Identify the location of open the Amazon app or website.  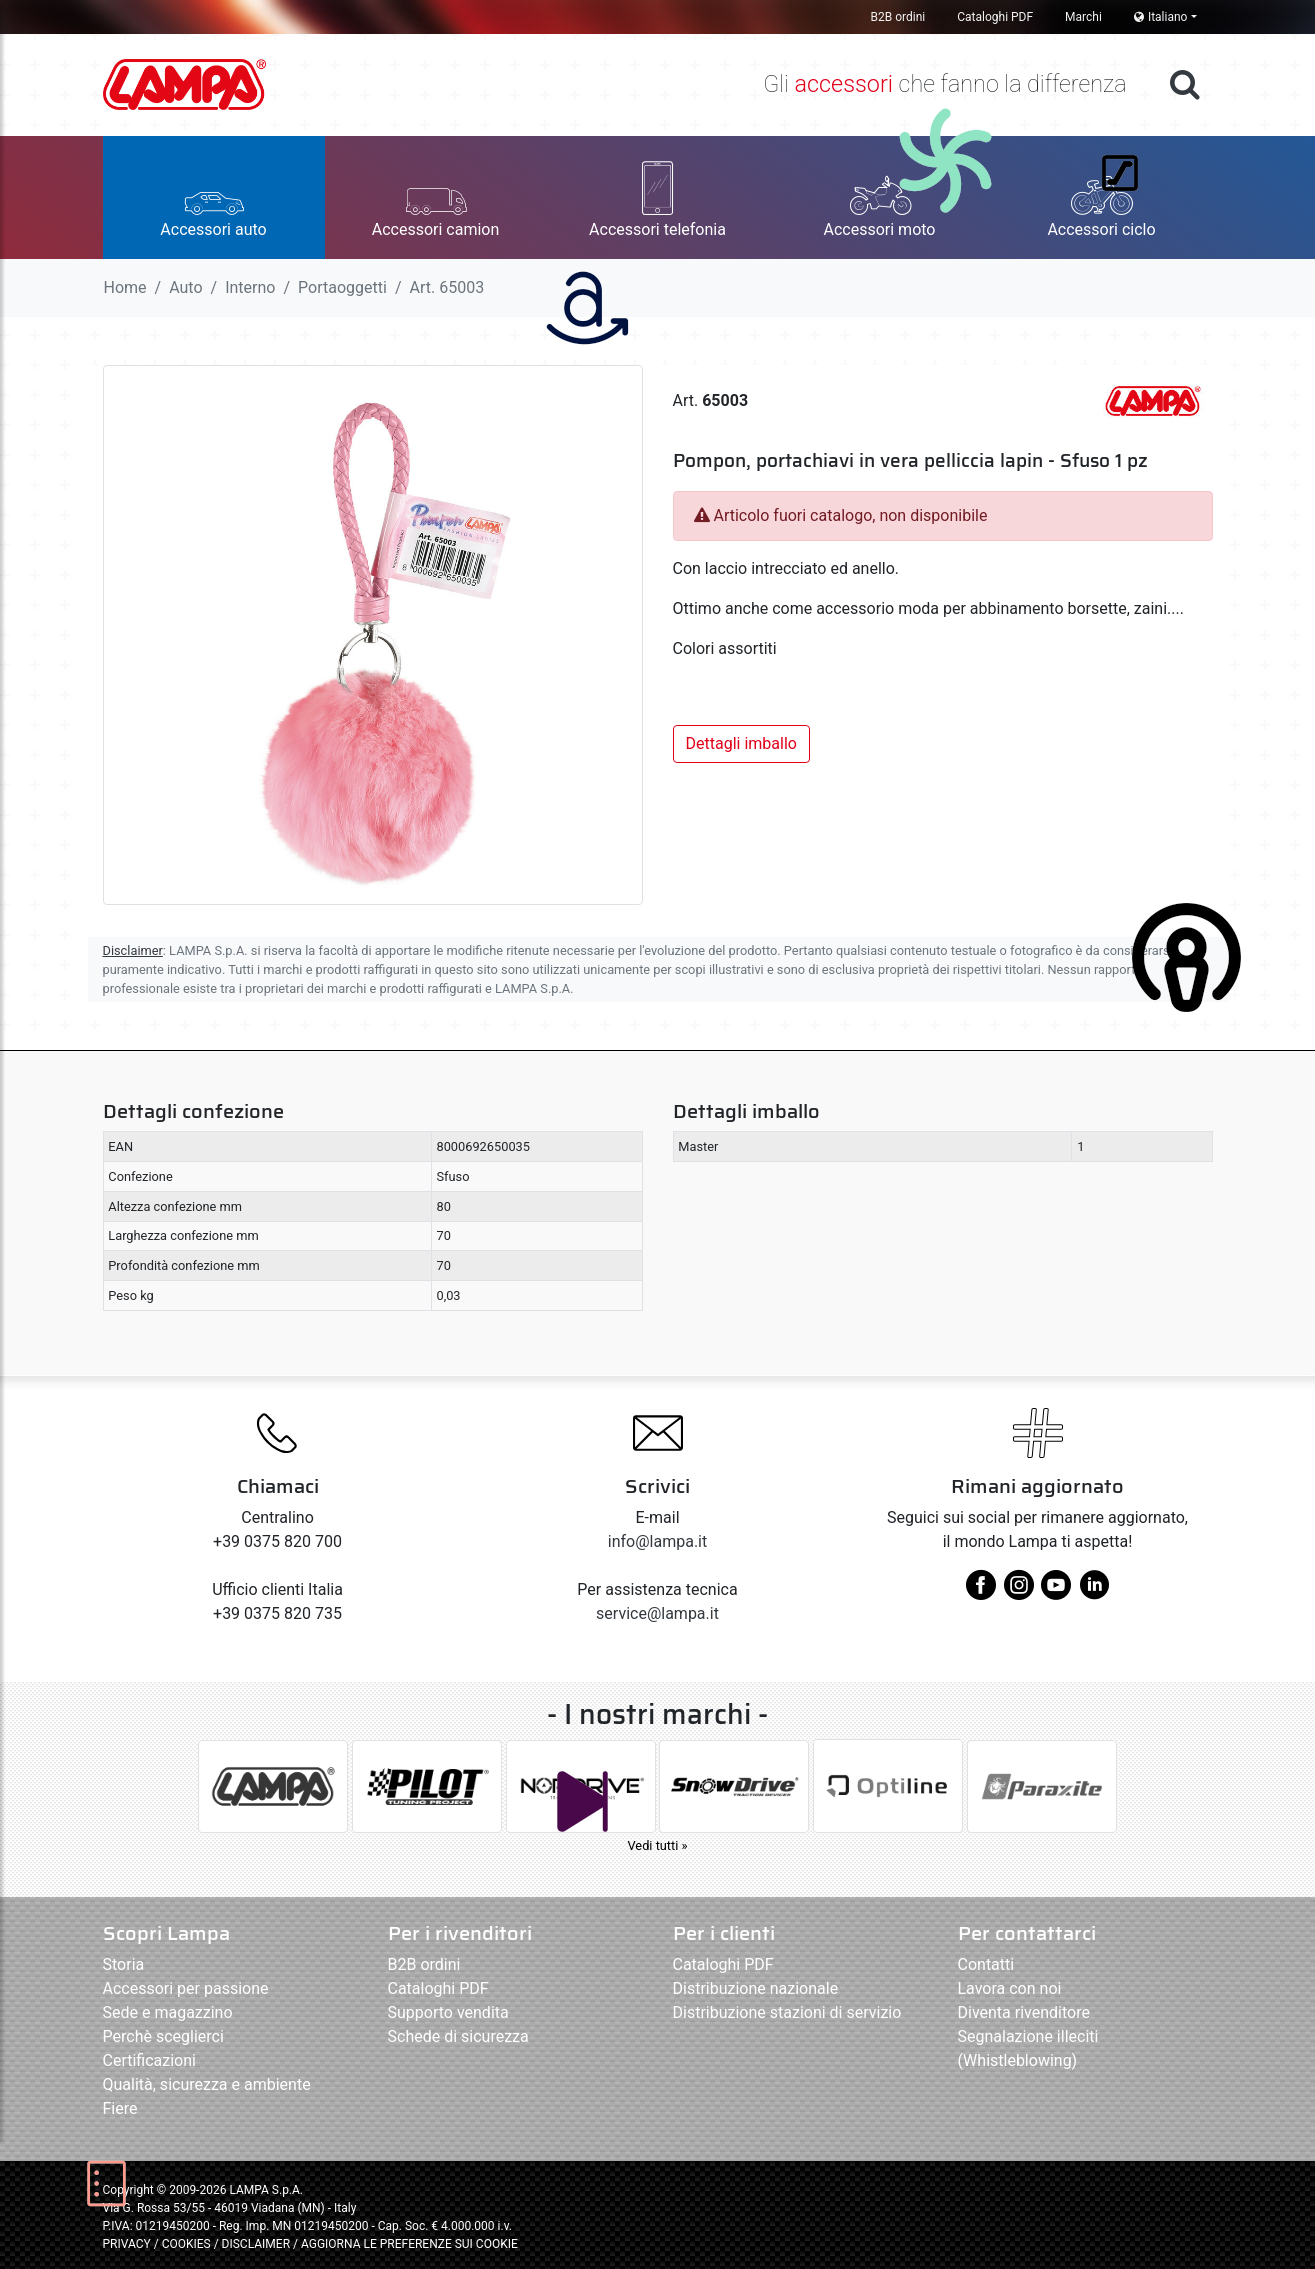
(584, 306).